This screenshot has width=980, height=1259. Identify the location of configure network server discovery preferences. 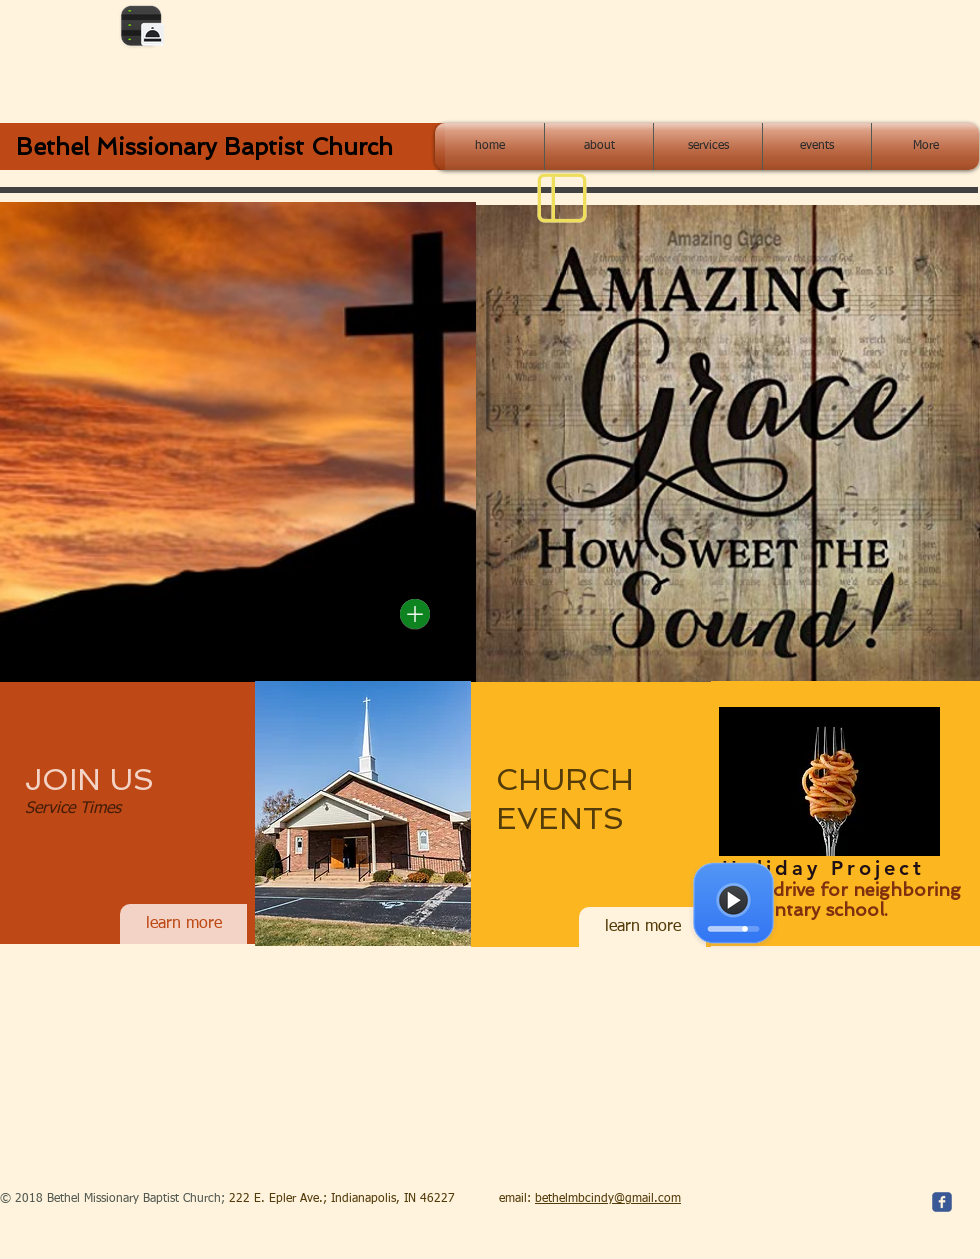
(141, 26).